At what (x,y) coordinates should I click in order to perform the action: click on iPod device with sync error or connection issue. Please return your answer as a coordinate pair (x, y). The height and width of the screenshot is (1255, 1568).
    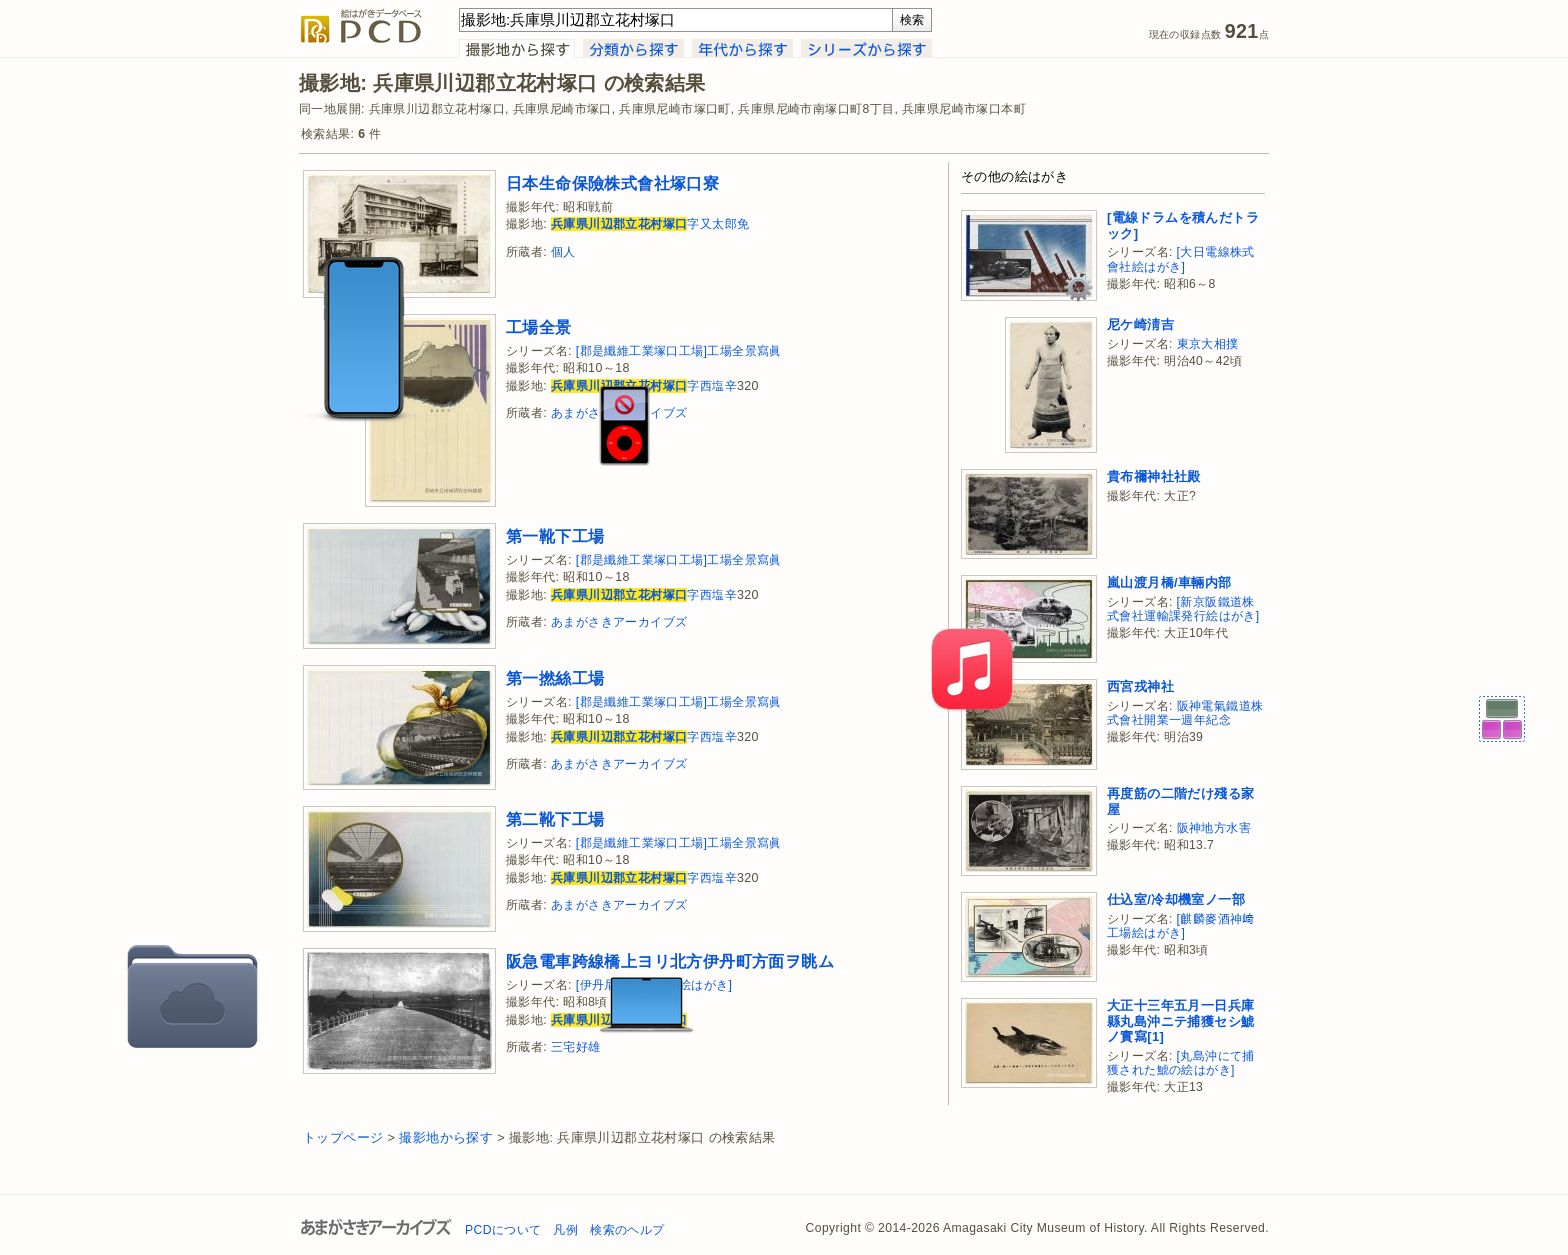
    Looking at the image, I should click on (624, 425).